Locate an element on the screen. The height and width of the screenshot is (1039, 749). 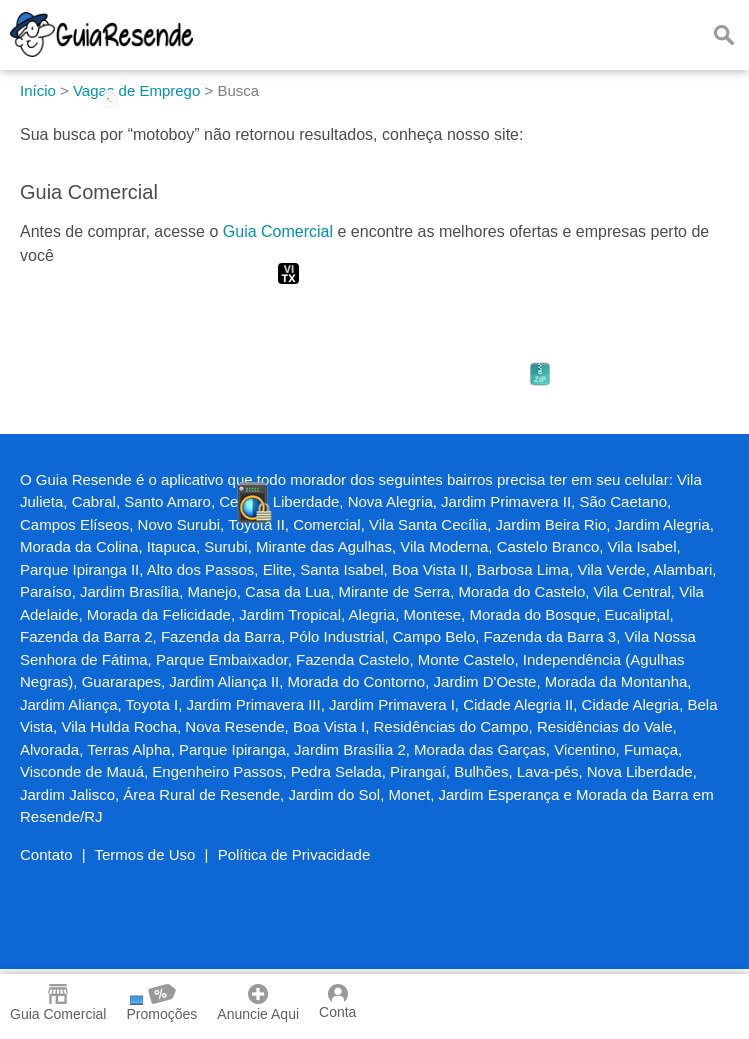
open a compressed zip archive is located at coordinates (540, 374).